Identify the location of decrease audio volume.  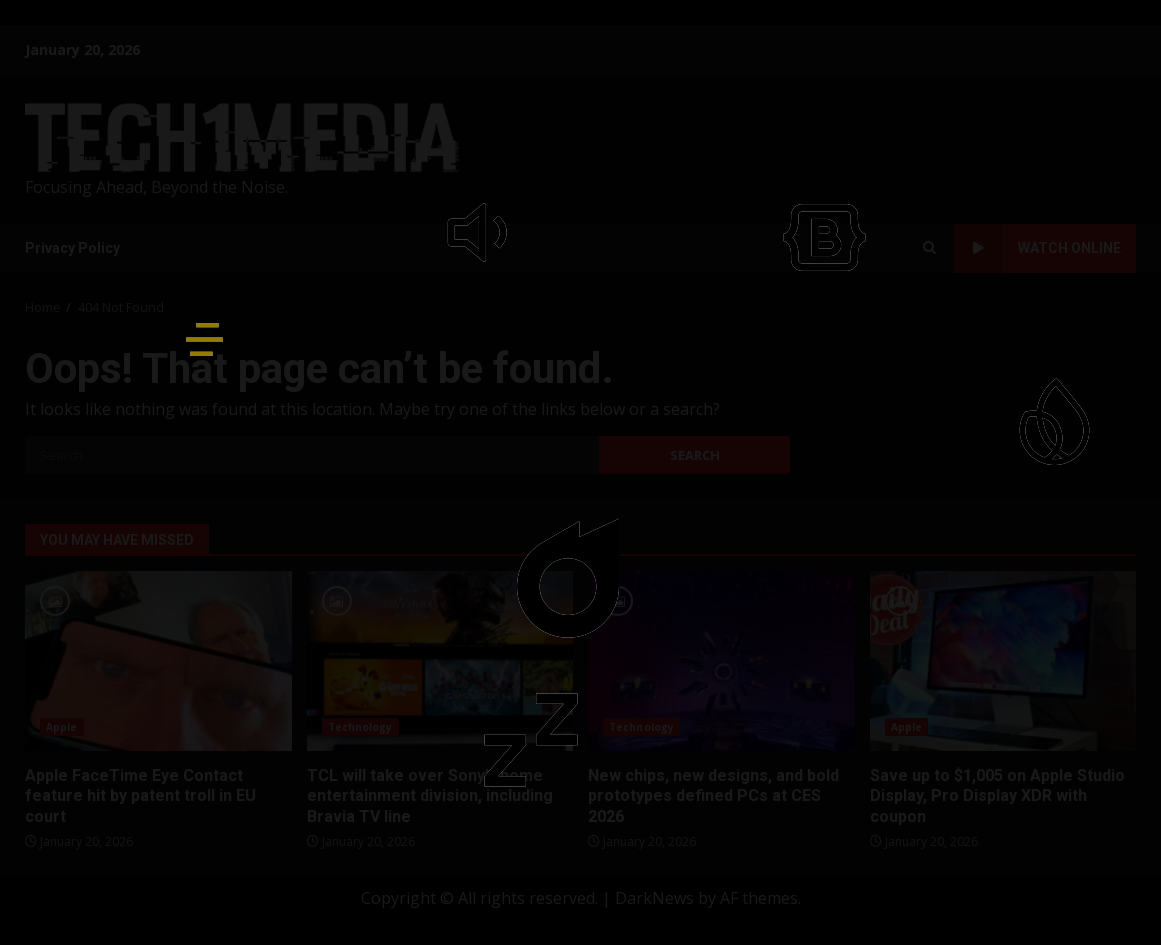
(475, 232).